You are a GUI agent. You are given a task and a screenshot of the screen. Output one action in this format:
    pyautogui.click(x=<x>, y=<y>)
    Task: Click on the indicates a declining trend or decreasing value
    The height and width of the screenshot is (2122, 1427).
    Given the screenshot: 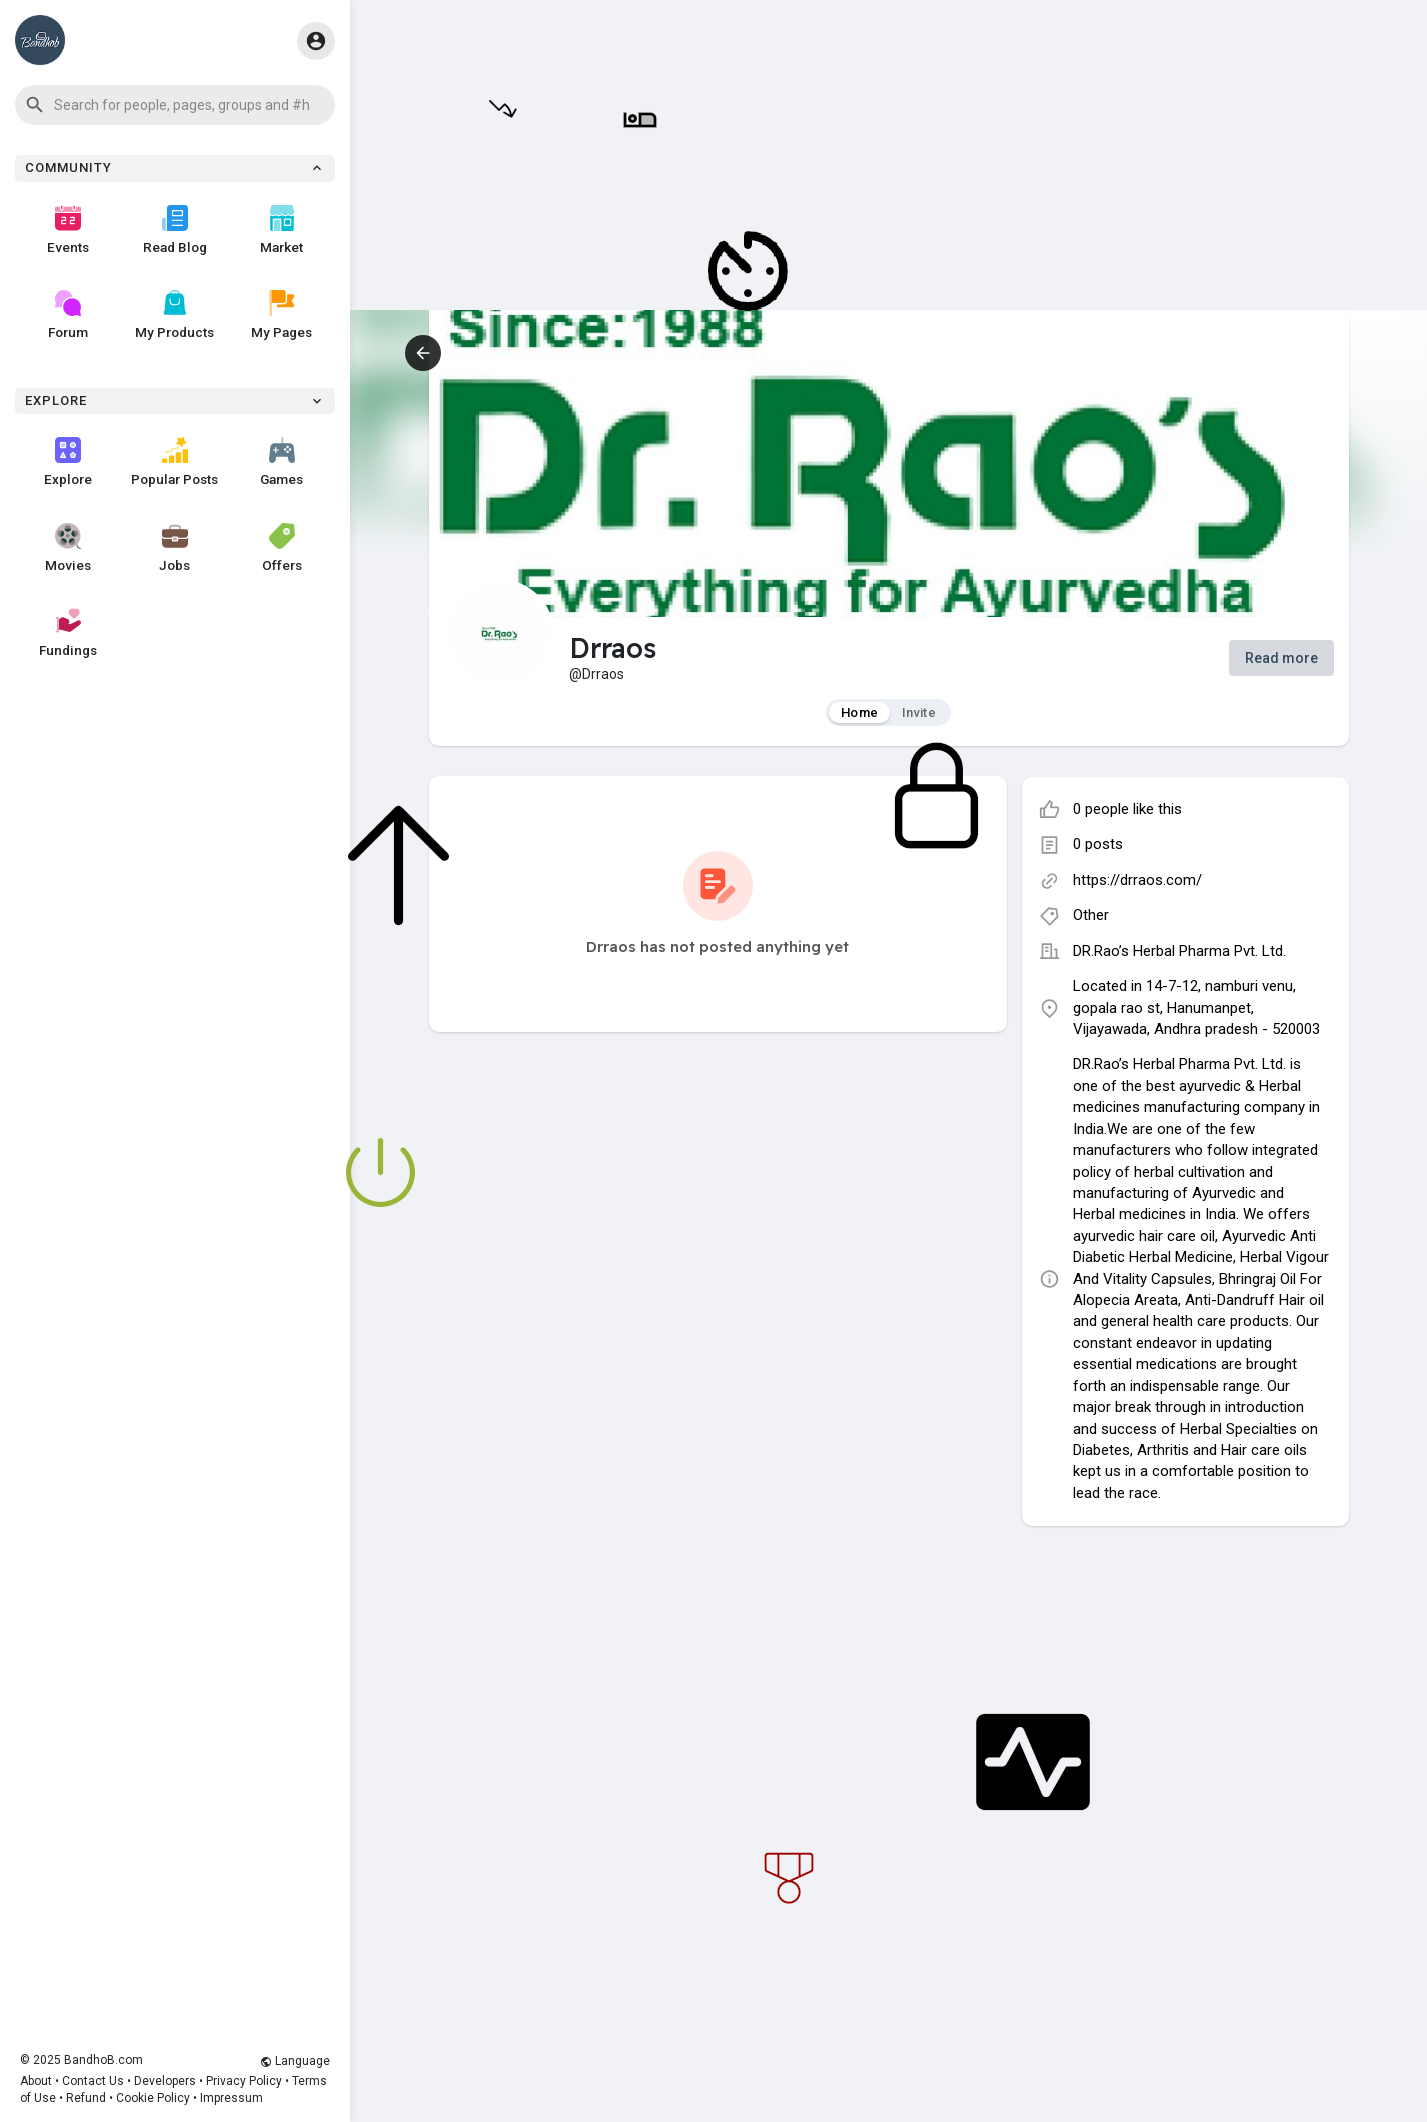 What is the action you would take?
    pyautogui.click(x=503, y=109)
    